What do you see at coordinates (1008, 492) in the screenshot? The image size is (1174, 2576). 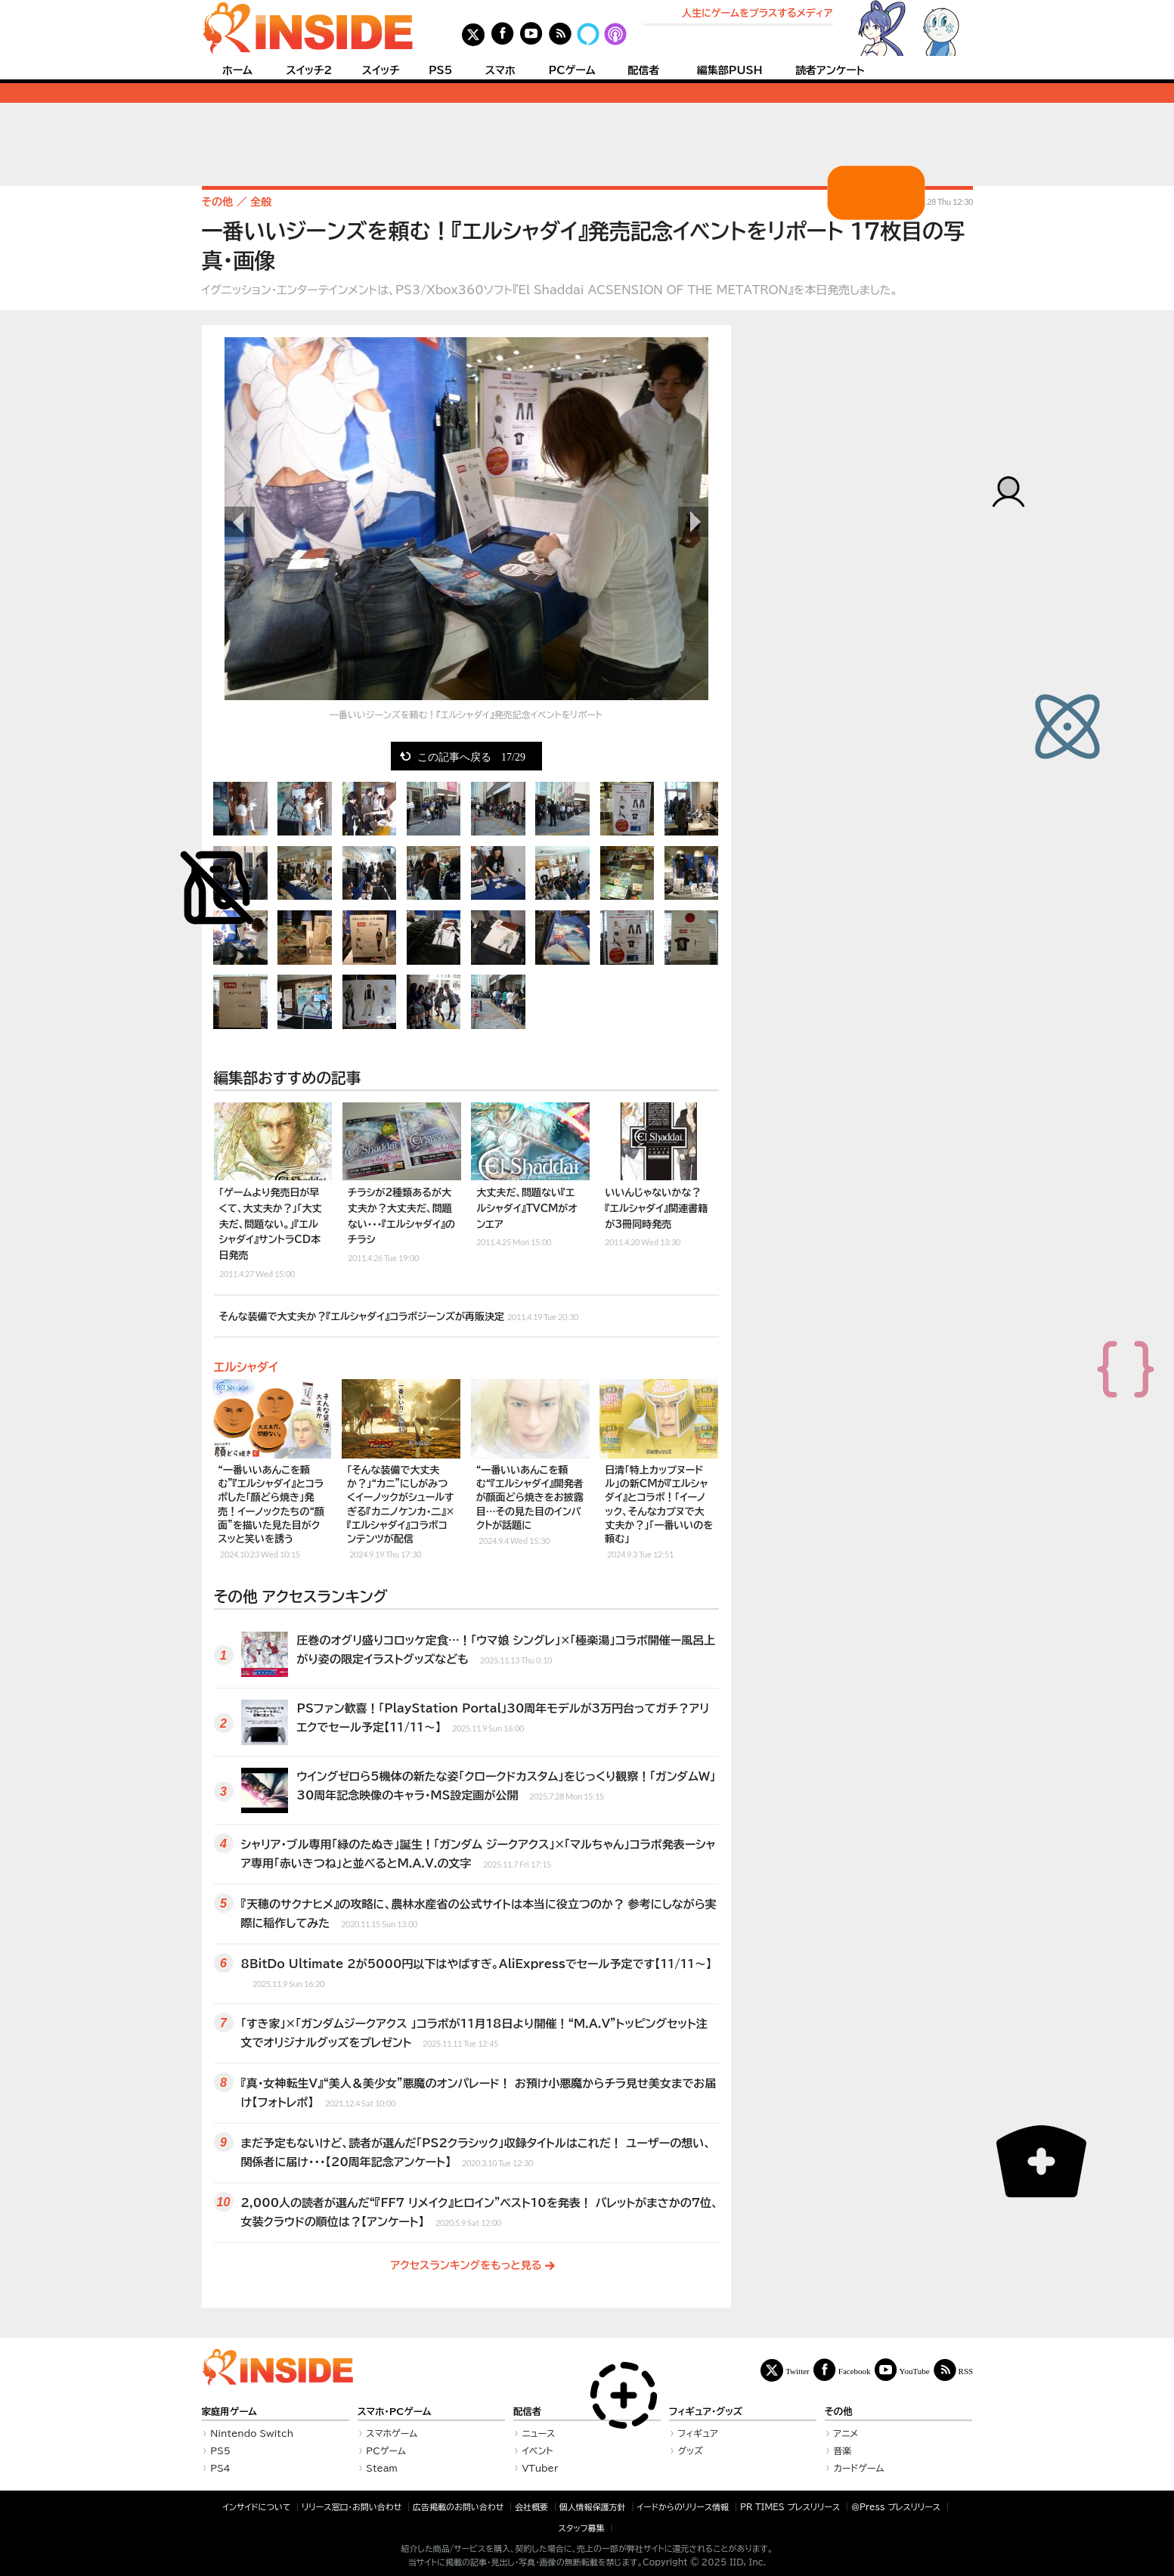 I see `view your profile` at bounding box center [1008, 492].